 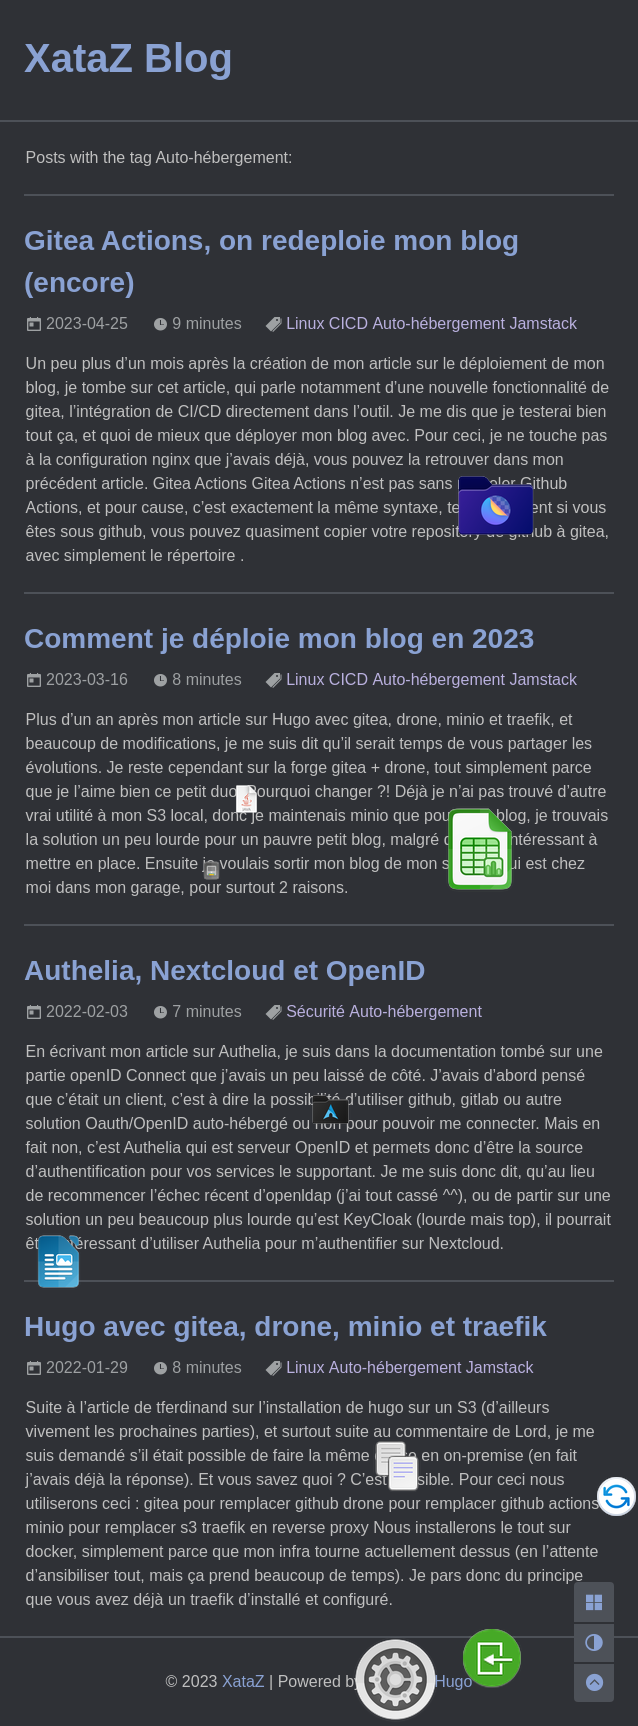 I want to click on nintendo ds rom file, so click(x=211, y=870).